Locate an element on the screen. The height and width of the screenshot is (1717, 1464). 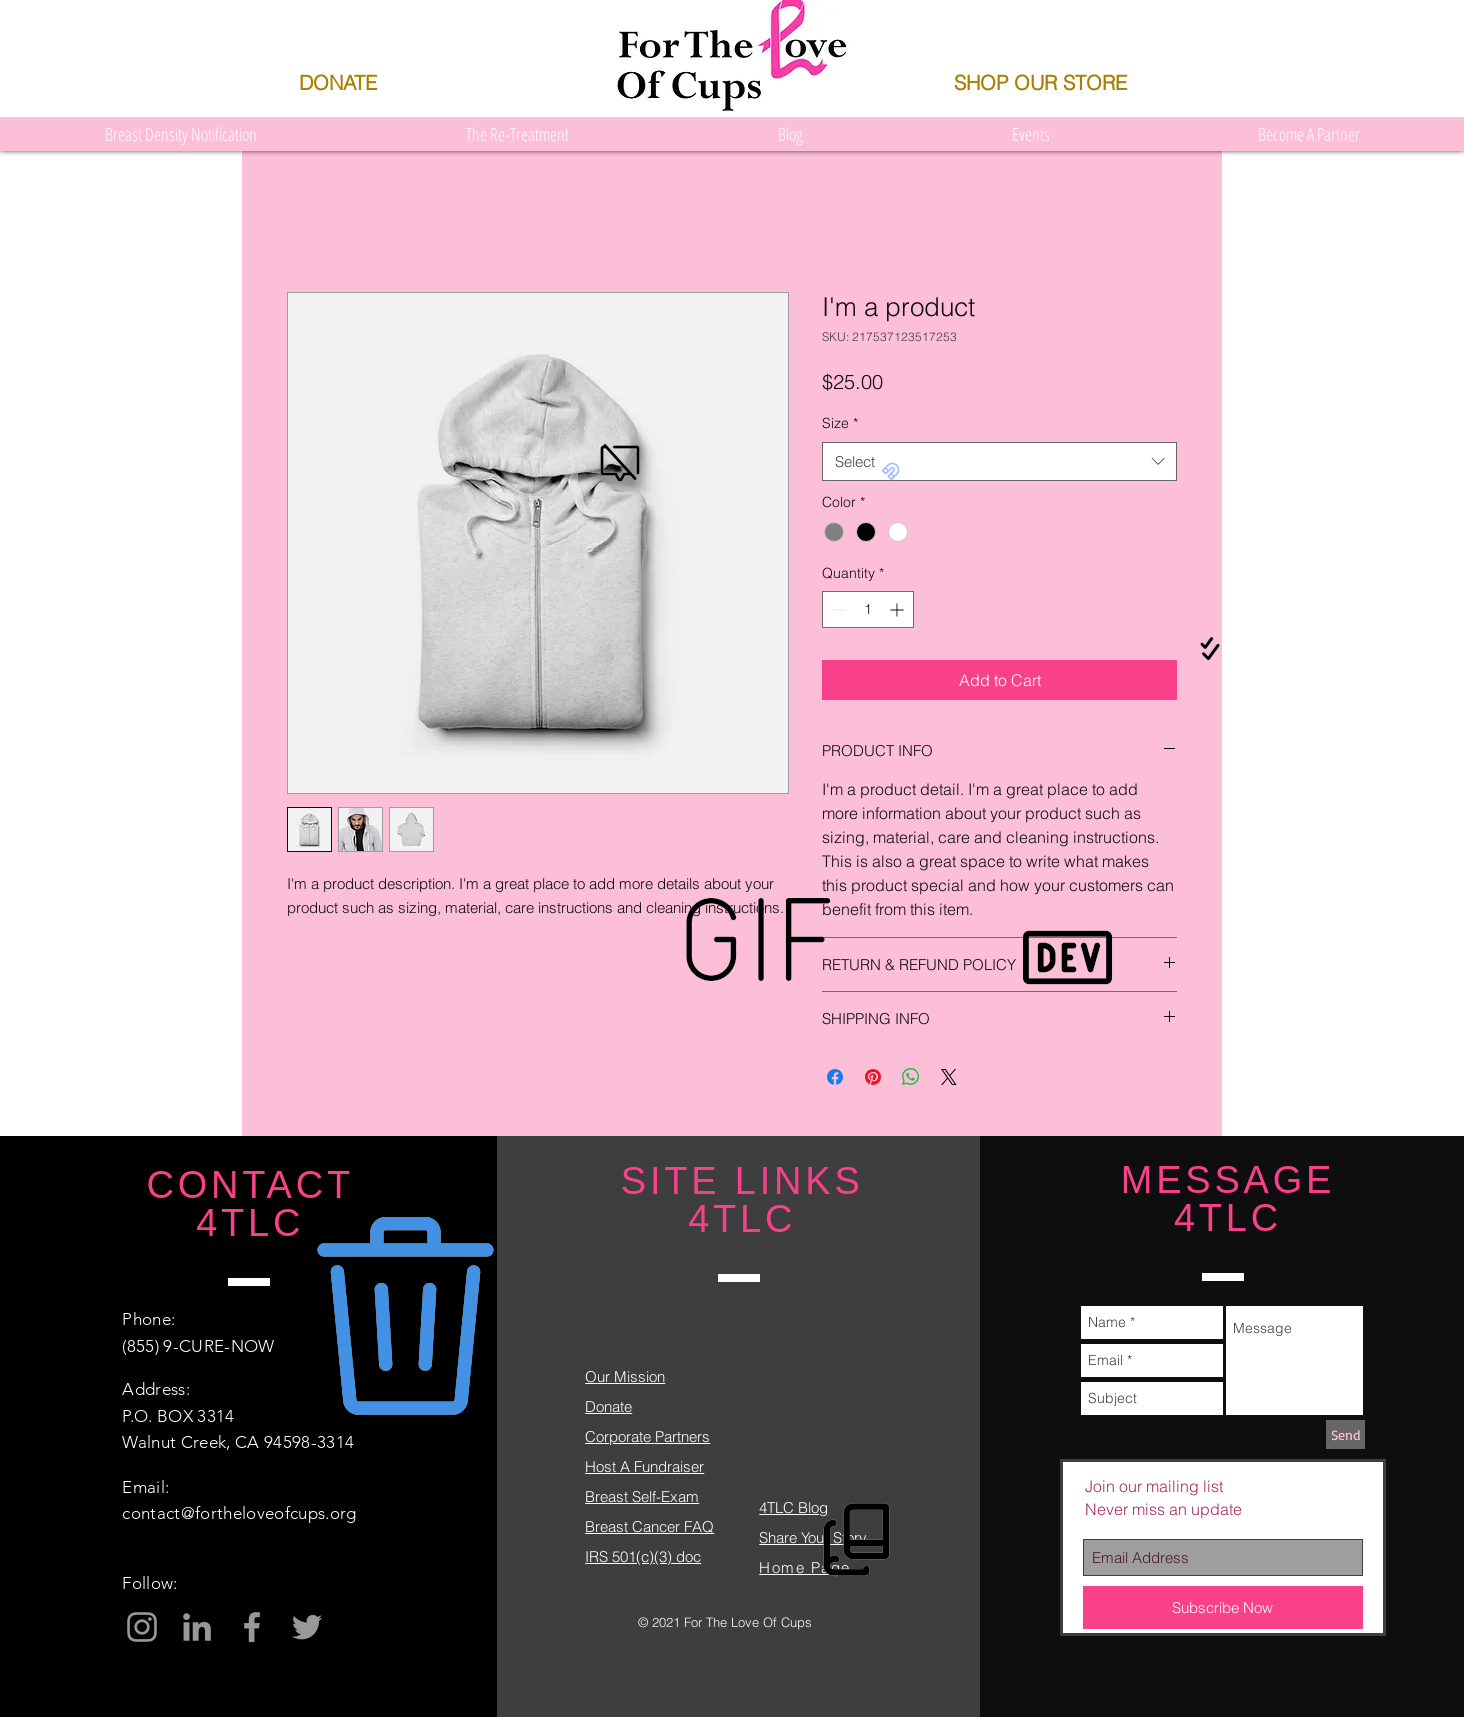
visit dev.to developer community is located at coordinates (1067, 957).